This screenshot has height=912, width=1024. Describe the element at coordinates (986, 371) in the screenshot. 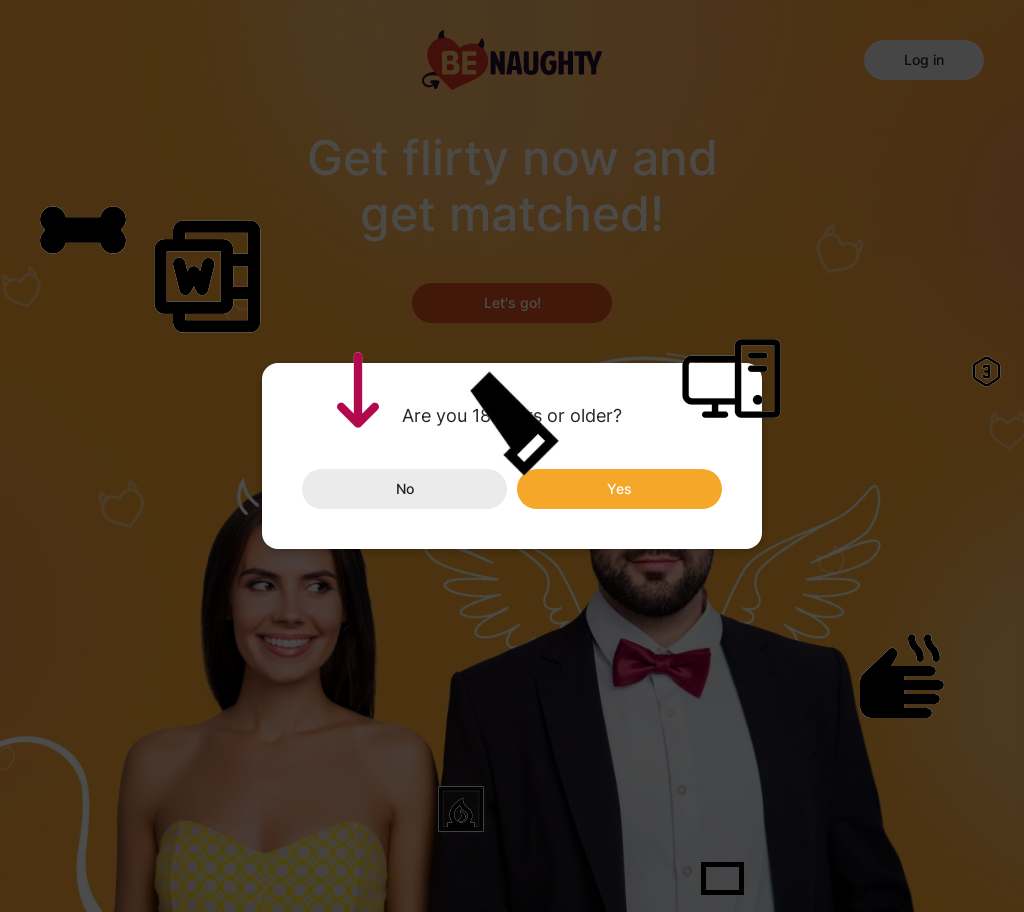

I see `step 3 in a multi-step process` at that location.